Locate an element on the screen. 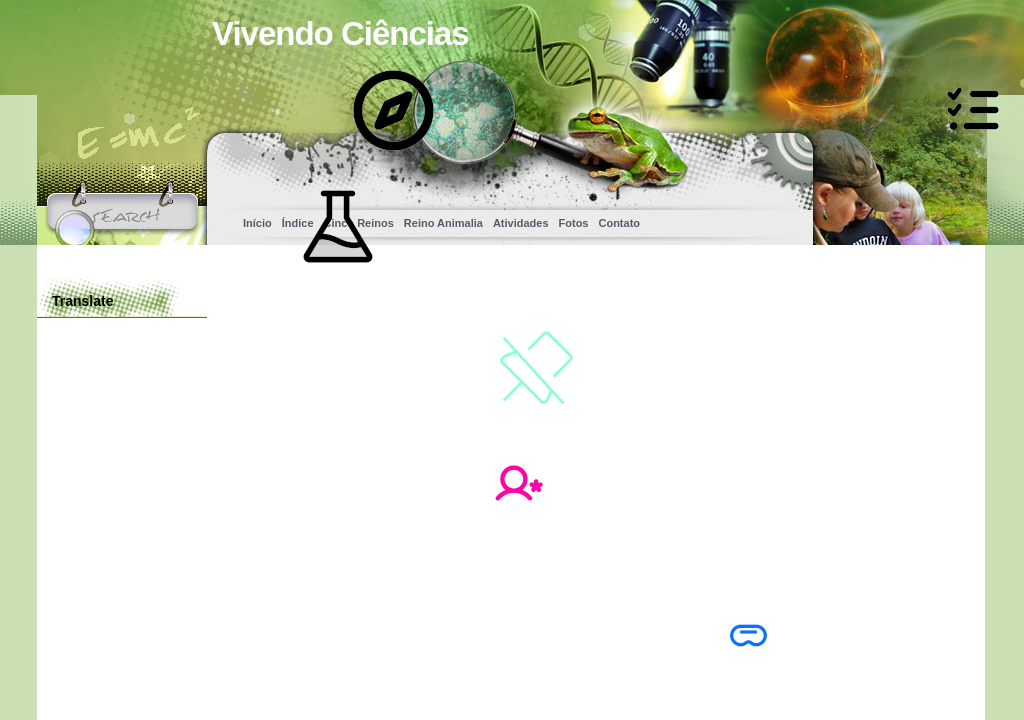 The height and width of the screenshot is (720, 1024). access virtual reality or immersive mode is located at coordinates (748, 635).